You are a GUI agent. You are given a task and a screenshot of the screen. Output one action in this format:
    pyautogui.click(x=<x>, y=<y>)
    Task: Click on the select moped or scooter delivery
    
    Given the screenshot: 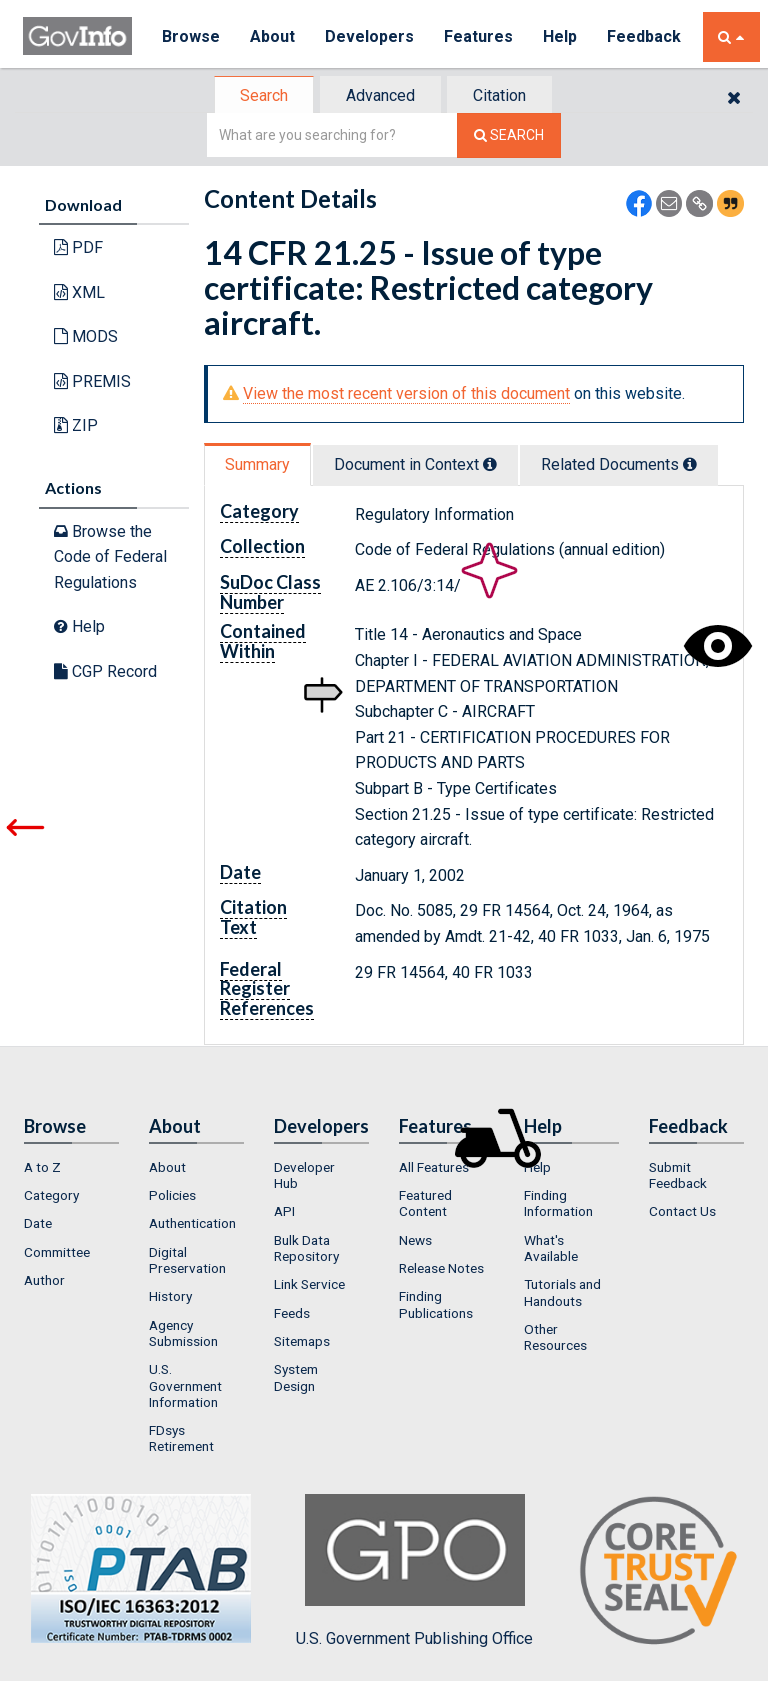 What is the action you would take?
    pyautogui.click(x=498, y=1141)
    